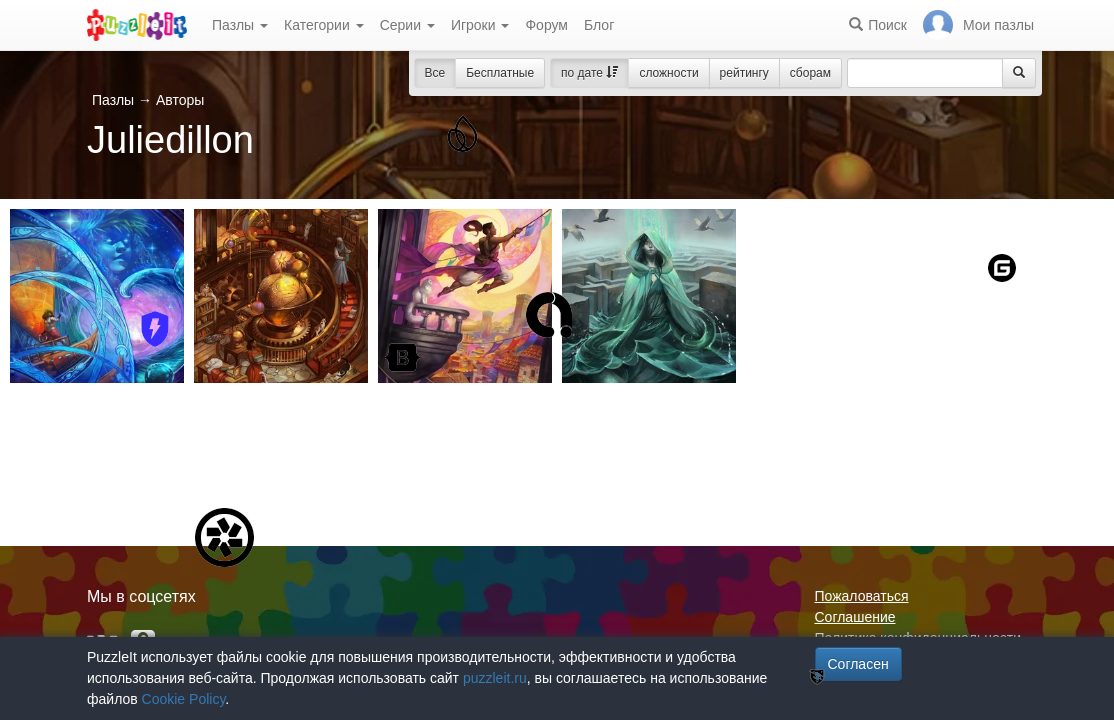  What do you see at coordinates (1002, 268) in the screenshot?
I see `open gitee repository` at bounding box center [1002, 268].